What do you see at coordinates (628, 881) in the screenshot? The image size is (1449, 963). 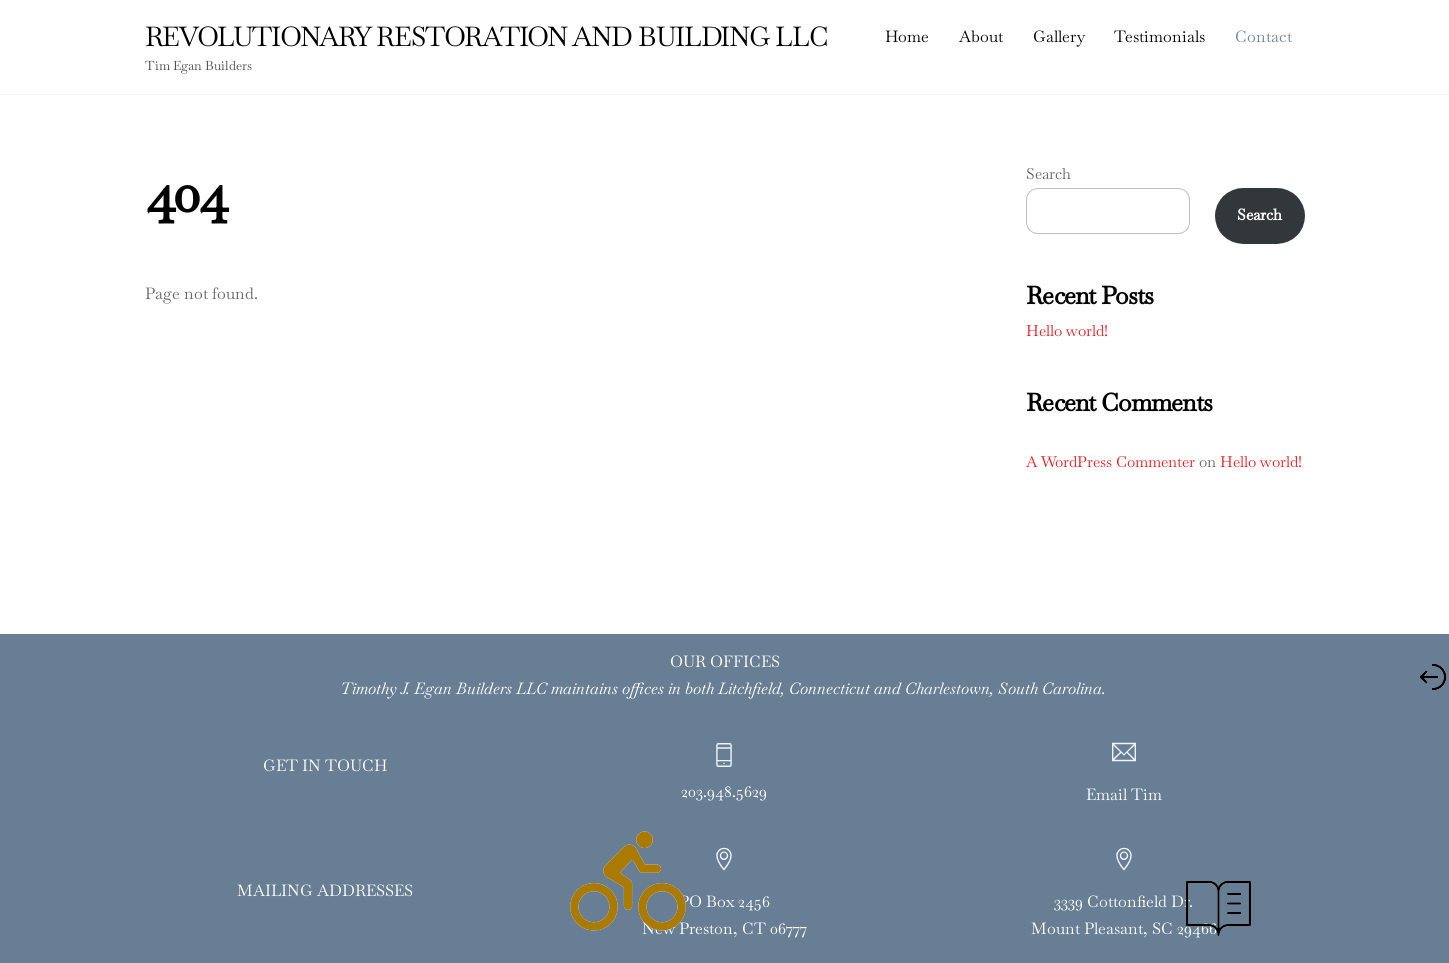 I see `access bike-sharing or cycling options` at bounding box center [628, 881].